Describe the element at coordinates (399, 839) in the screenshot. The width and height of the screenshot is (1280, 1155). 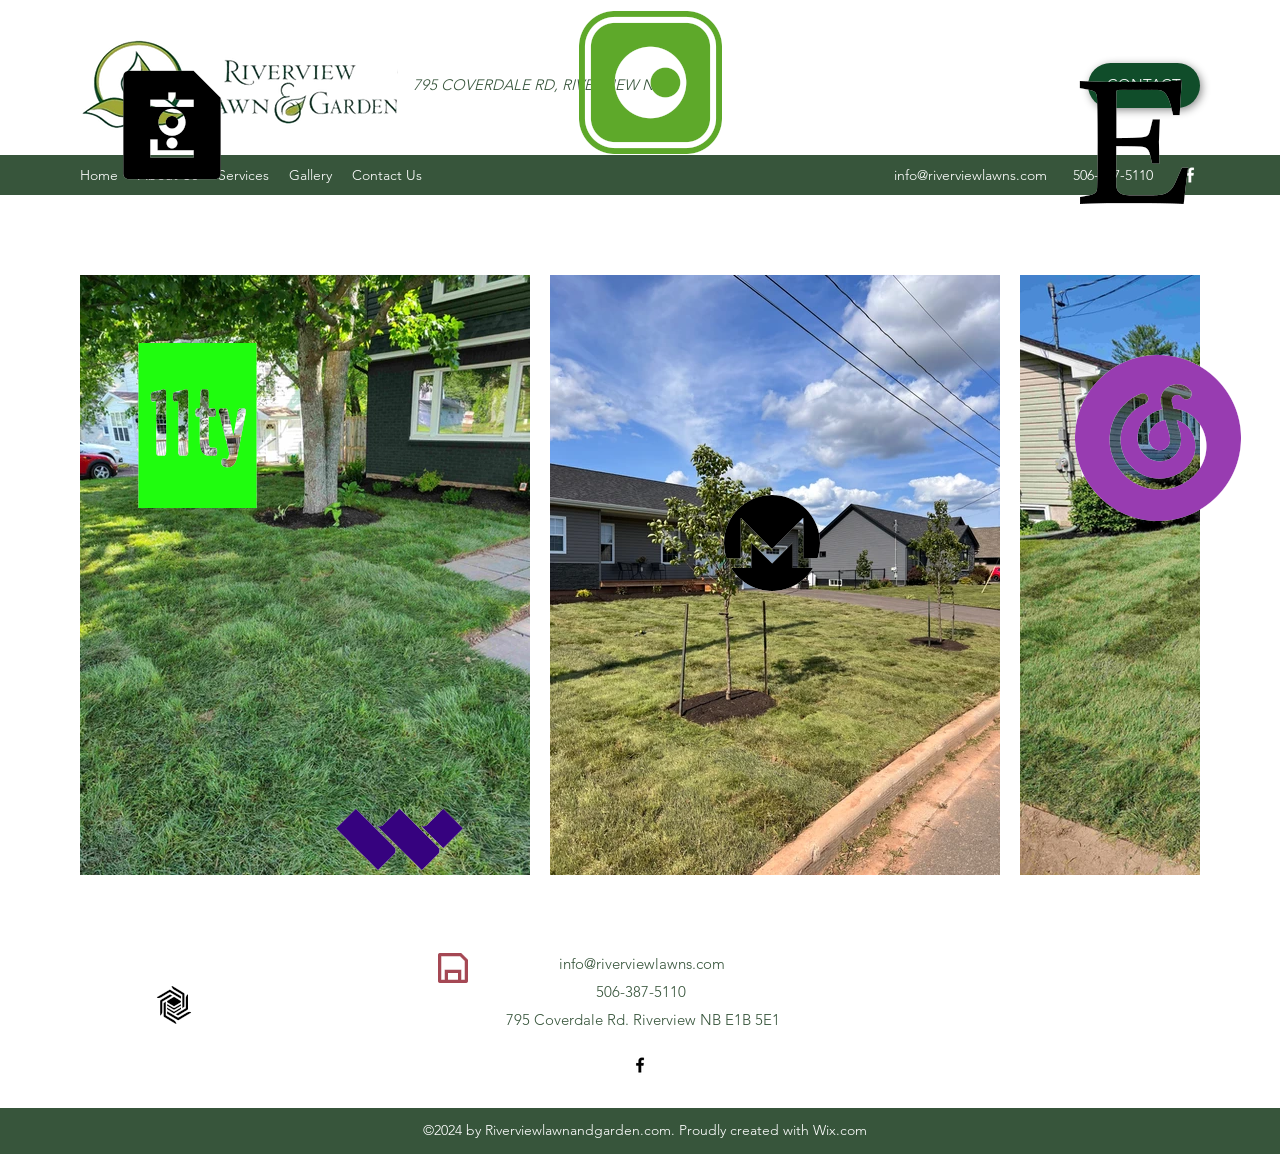
I see `wondershare brand logo` at that location.